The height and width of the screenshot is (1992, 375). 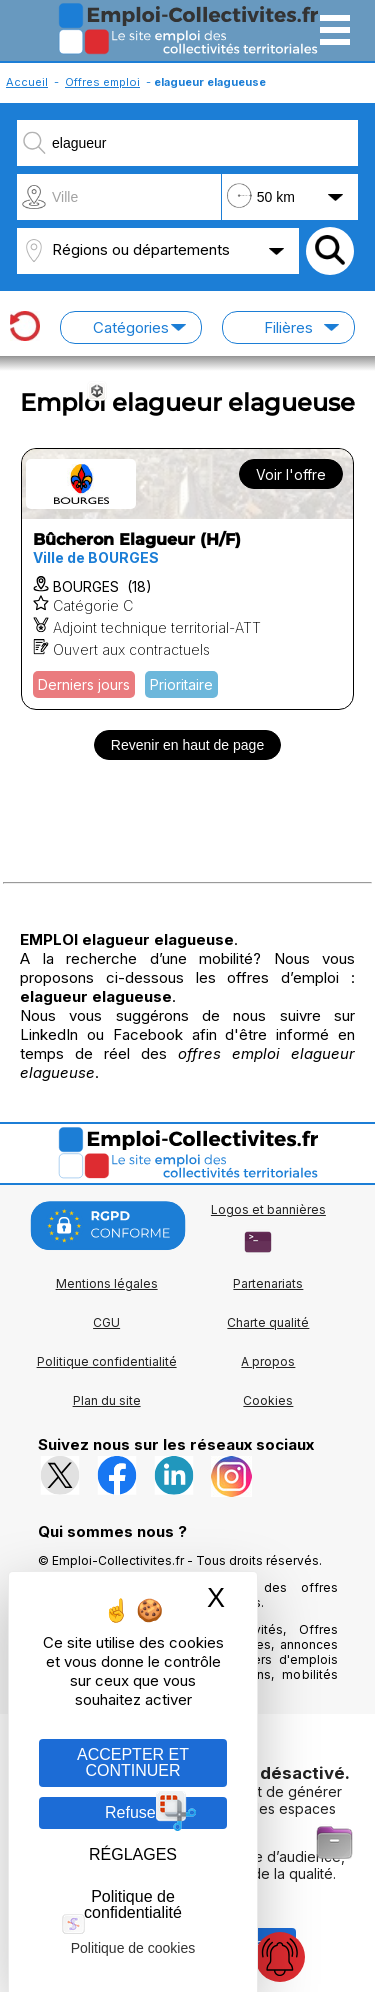 What do you see at coordinates (97, 391) in the screenshot?
I see `open unity hub application` at bounding box center [97, 391].